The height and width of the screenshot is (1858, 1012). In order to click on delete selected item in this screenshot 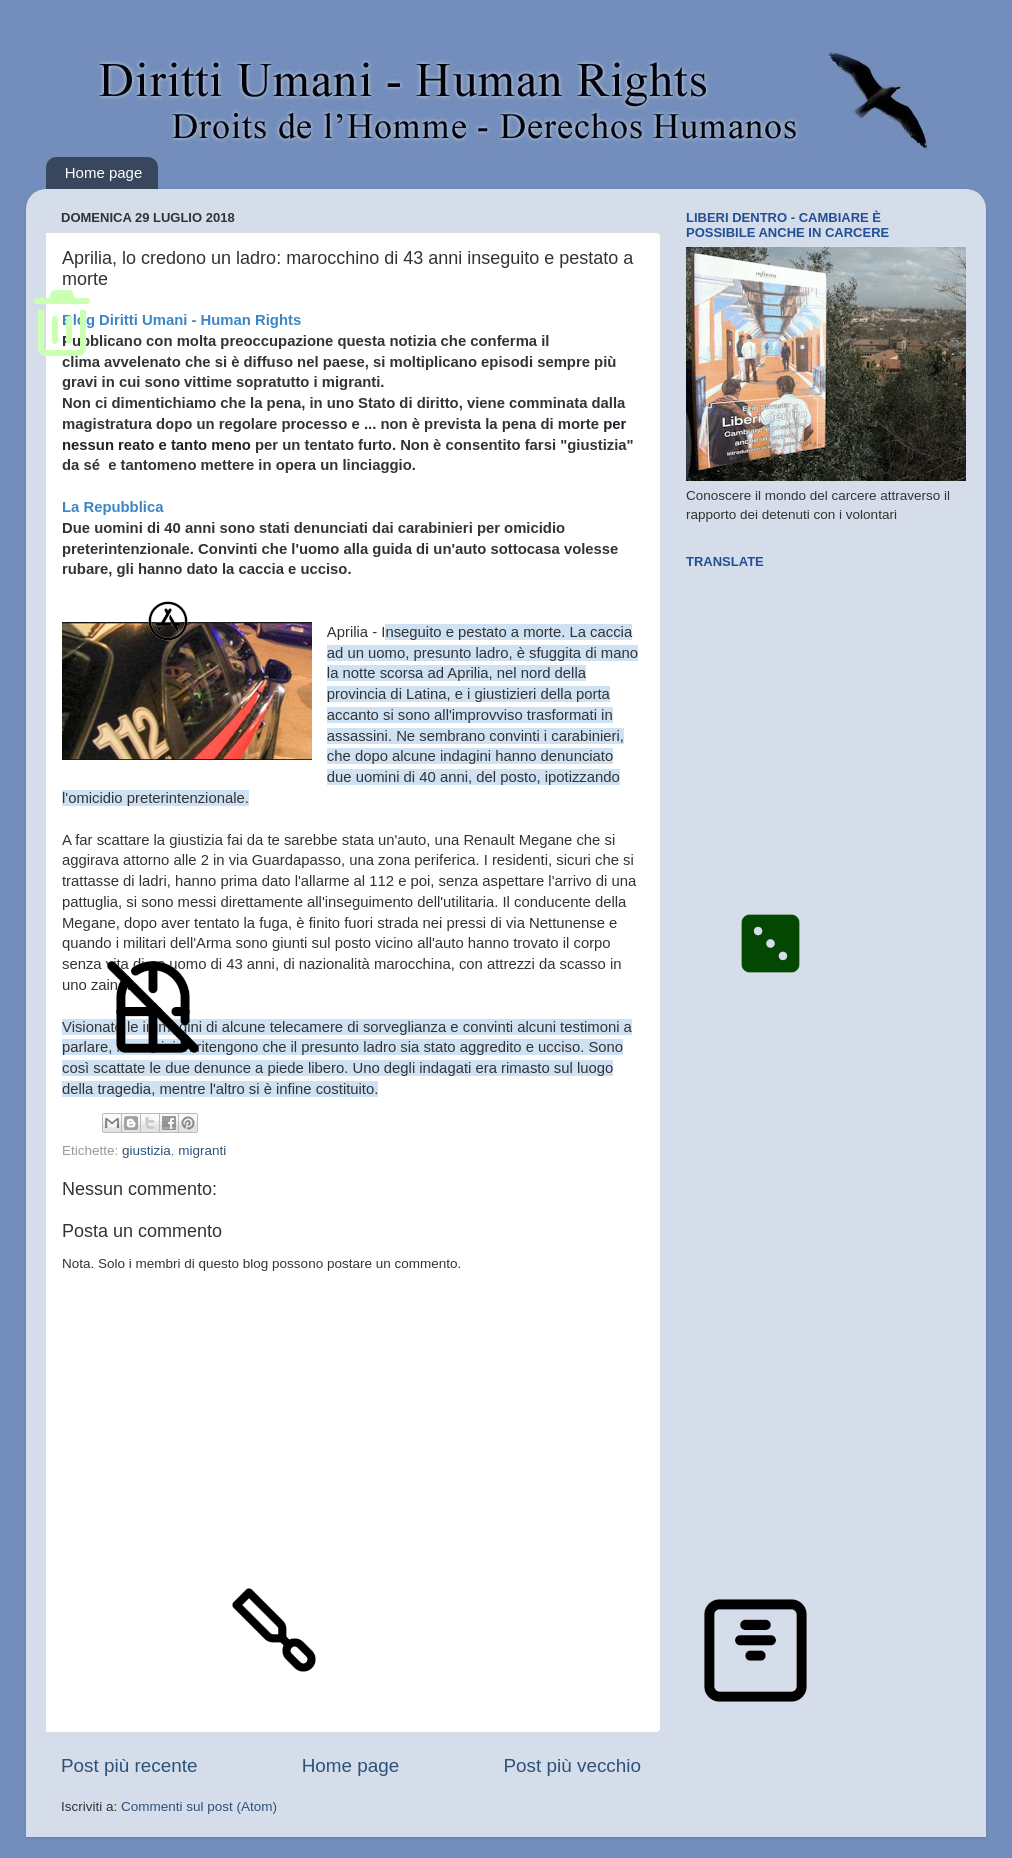, I will do `click(62, 324)`.